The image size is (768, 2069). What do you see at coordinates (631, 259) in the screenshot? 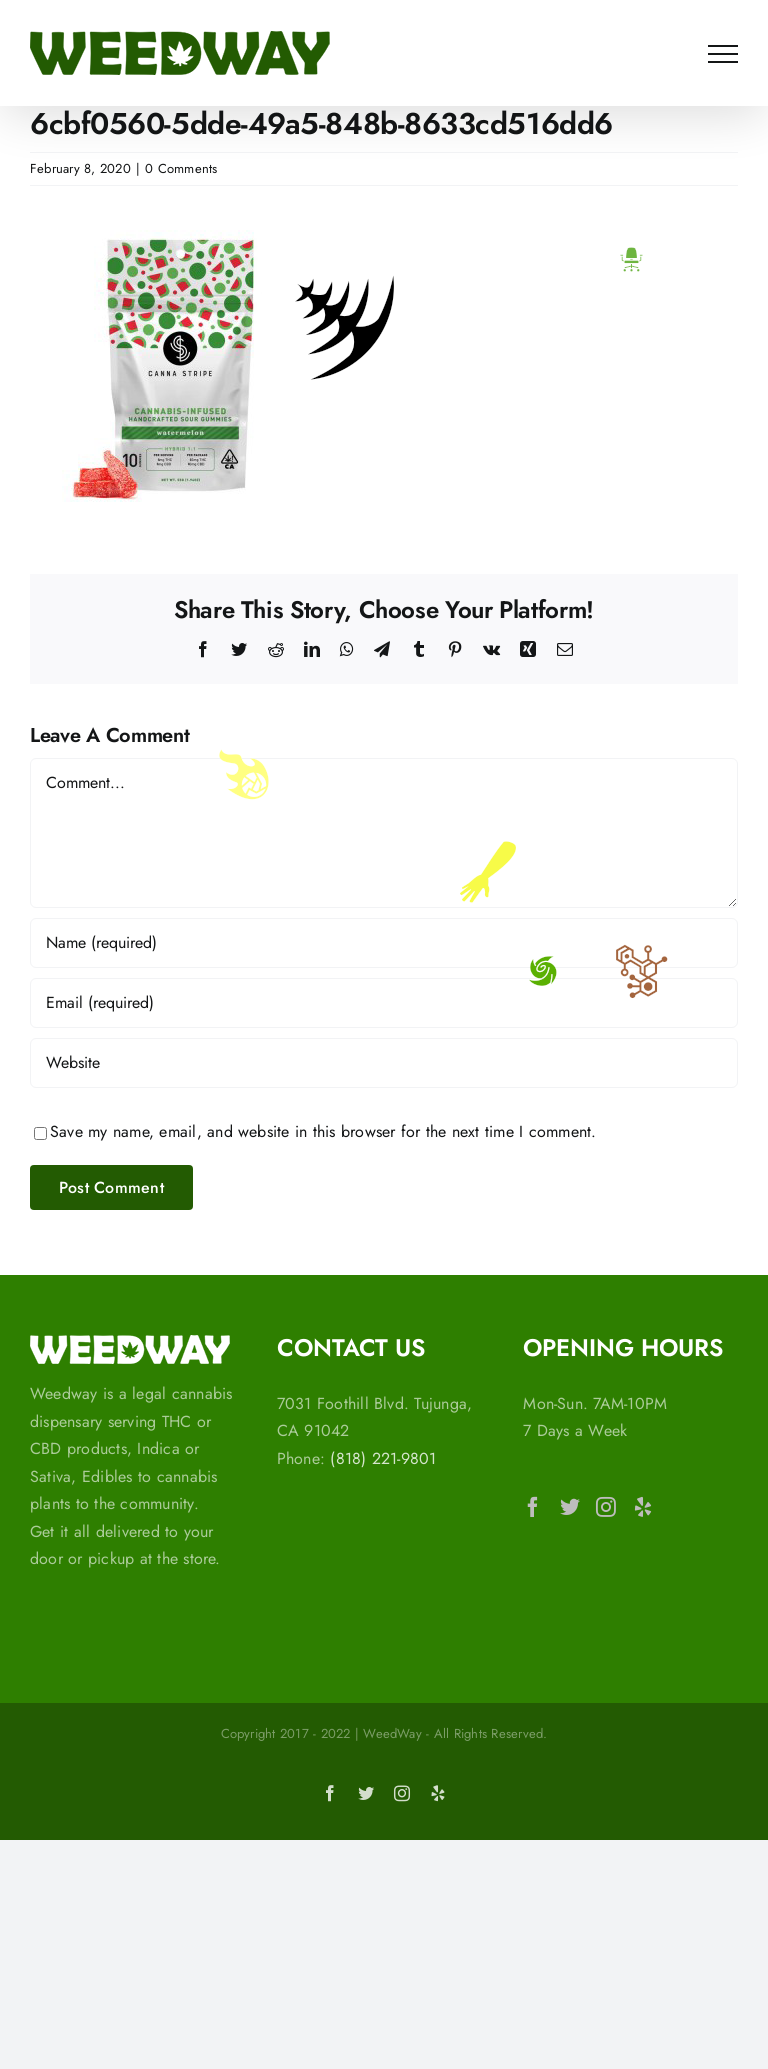
I see `browse office furniture options` at bounding box center [631, 259].